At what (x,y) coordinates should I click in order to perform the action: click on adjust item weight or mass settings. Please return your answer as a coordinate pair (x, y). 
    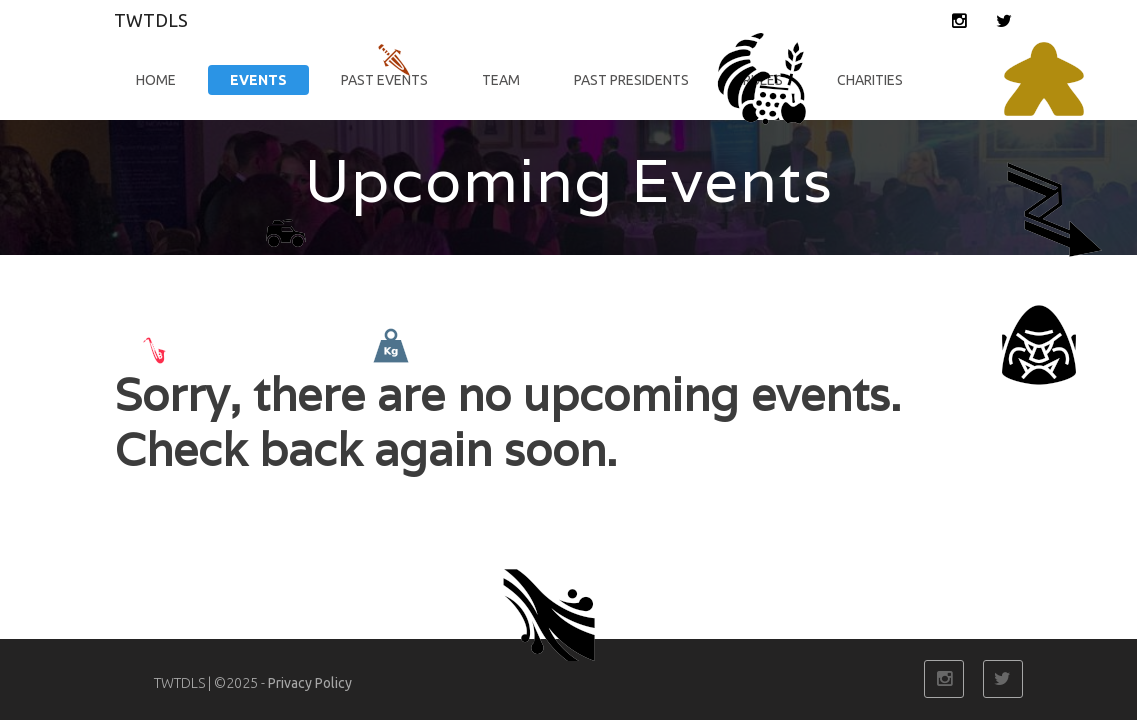
    Looking at the image, I should click on (391, 345).